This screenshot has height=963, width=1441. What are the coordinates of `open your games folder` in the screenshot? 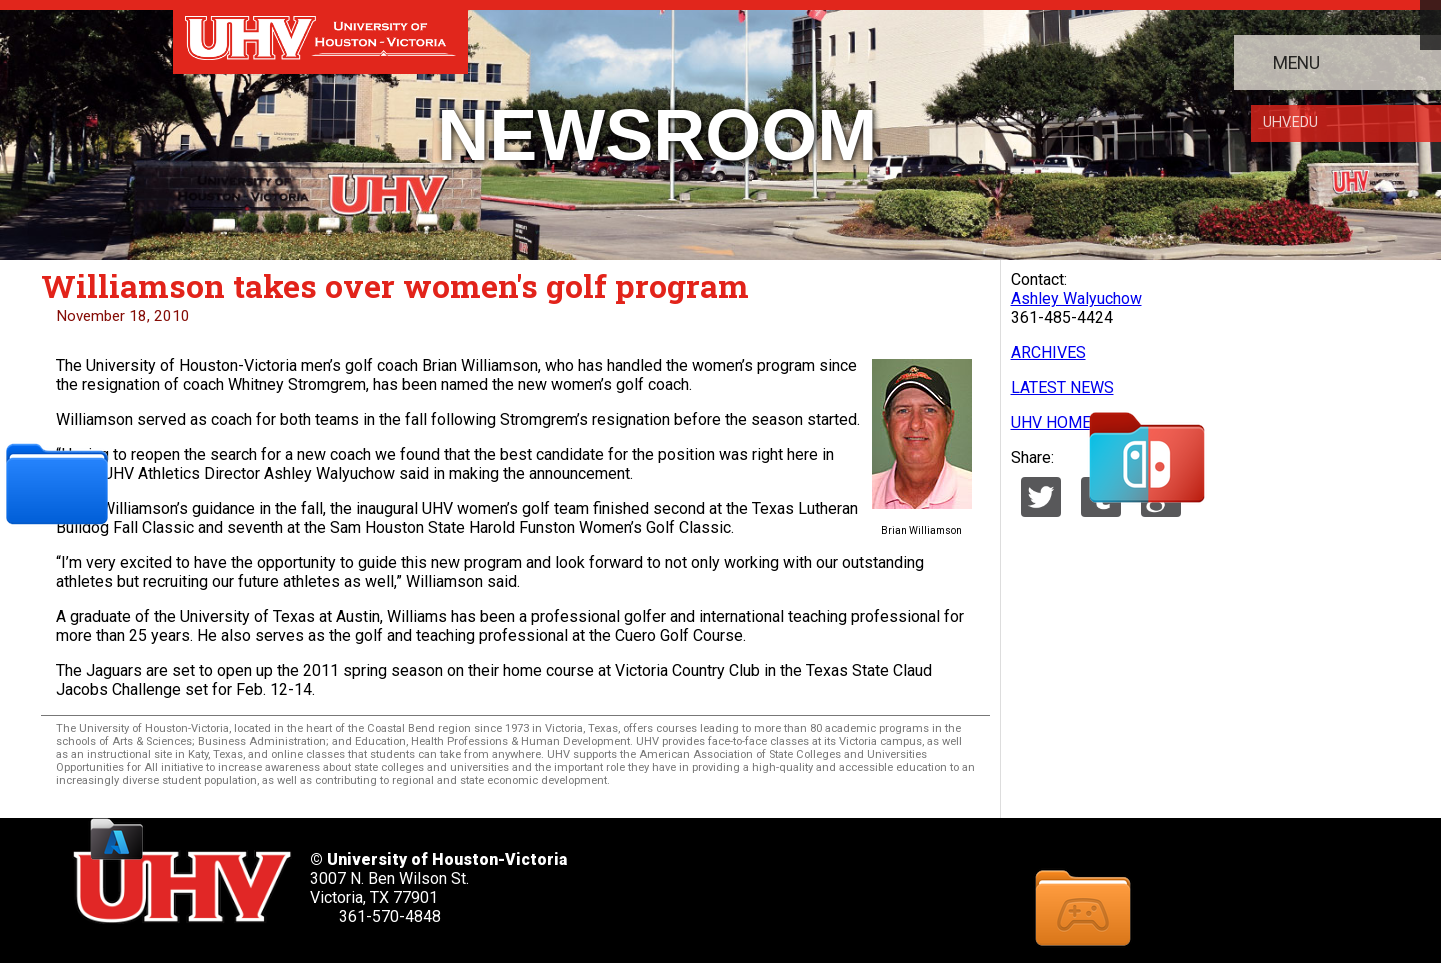 It's located at (1083, 908).